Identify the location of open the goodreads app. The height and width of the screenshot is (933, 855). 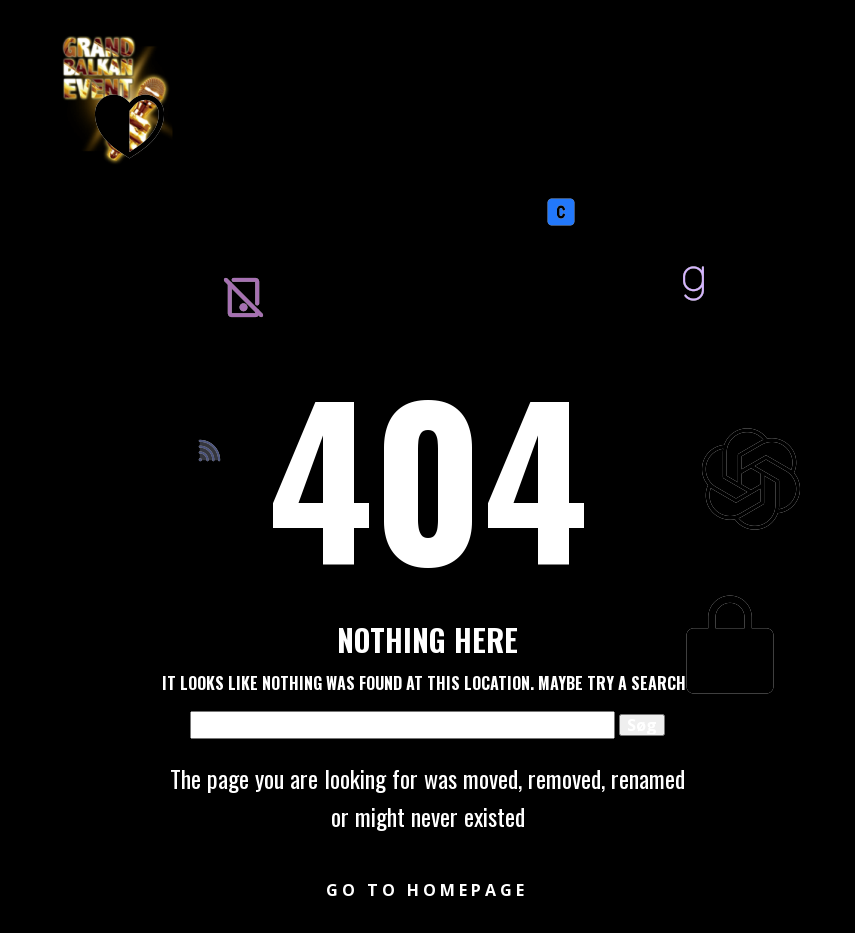
(693, 283).